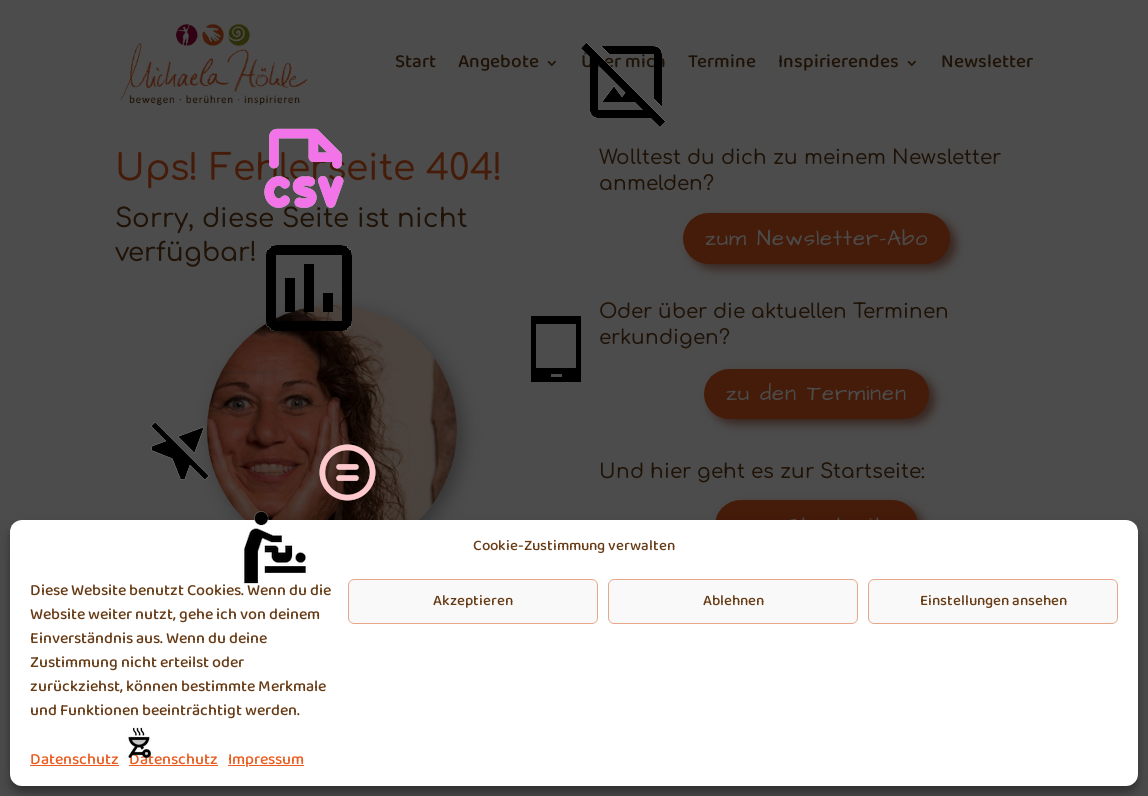  Describe the element at coordinates (178, 453) in the screenshot. I see `location sharing is disabled` at that location.